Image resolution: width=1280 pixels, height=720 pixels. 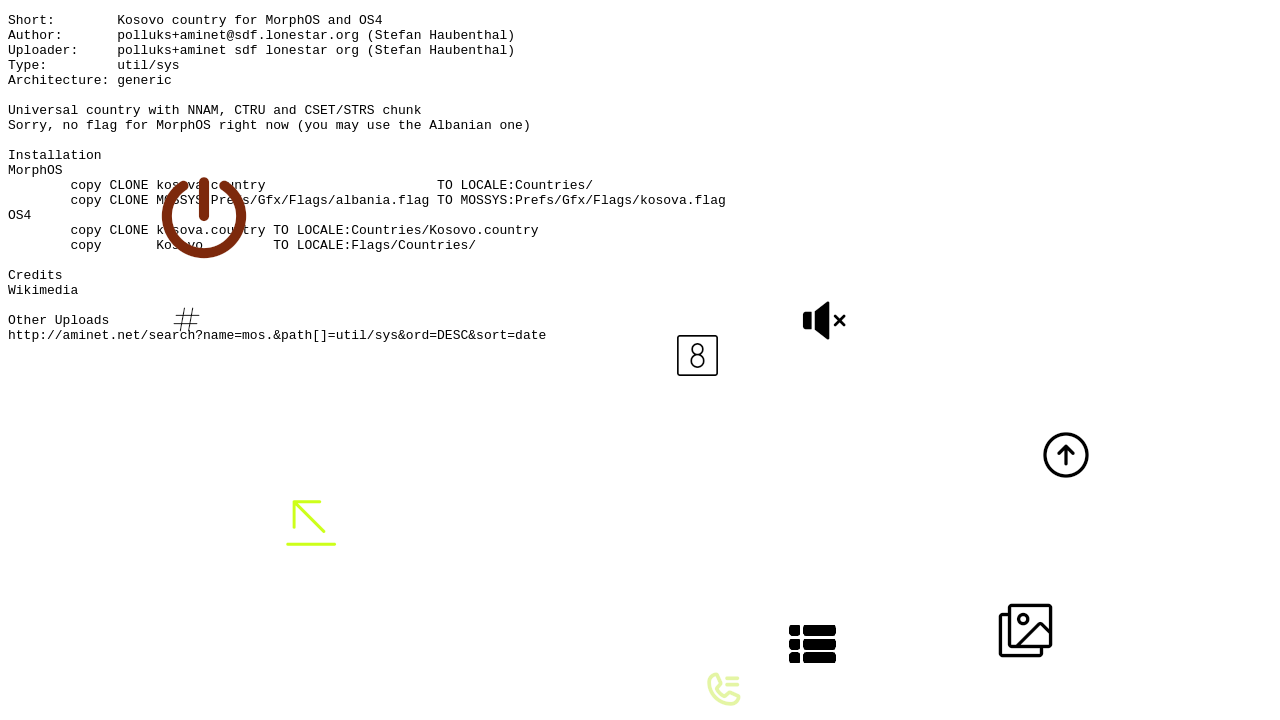 I want to click on view contact list or phone directory, so click(x=724, y=688).